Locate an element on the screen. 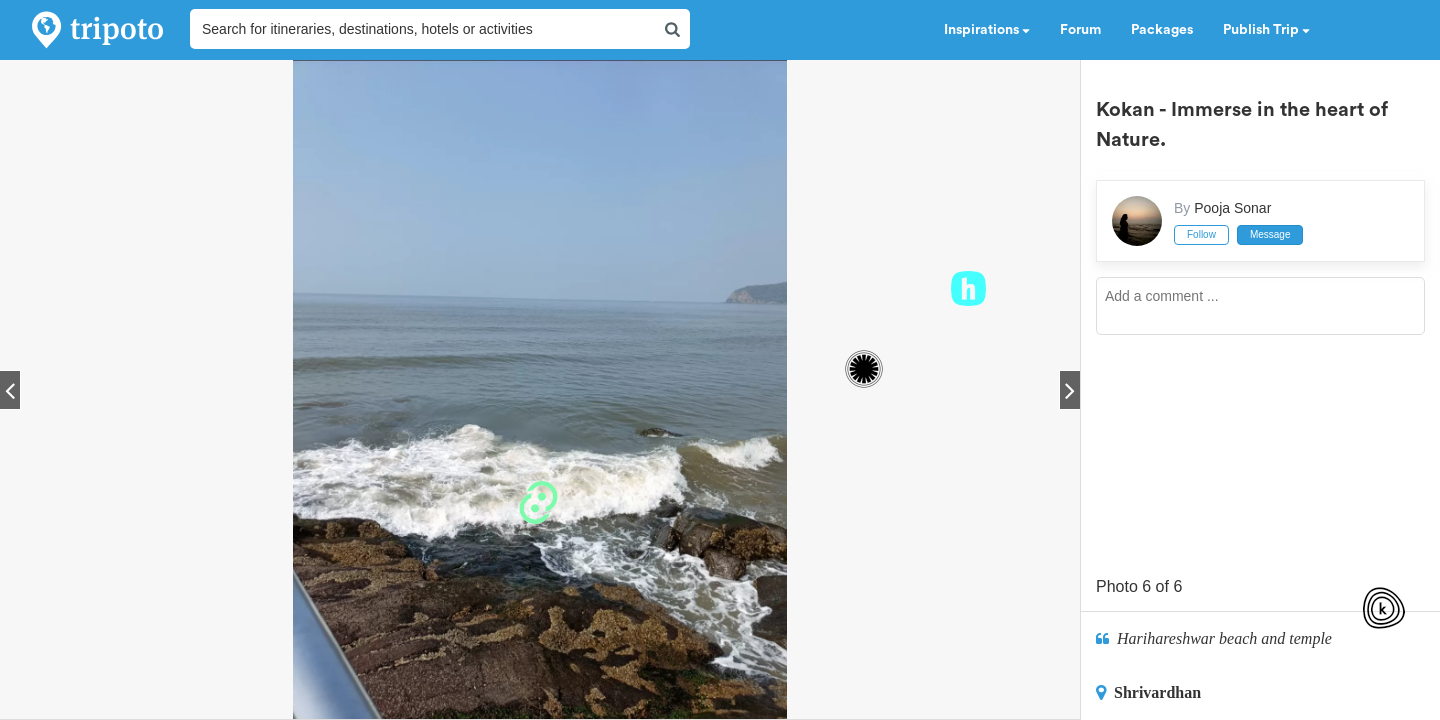 The width and height of the screenshot is (1440, 720). tauri framework logo is located at coordinates (538, 502).